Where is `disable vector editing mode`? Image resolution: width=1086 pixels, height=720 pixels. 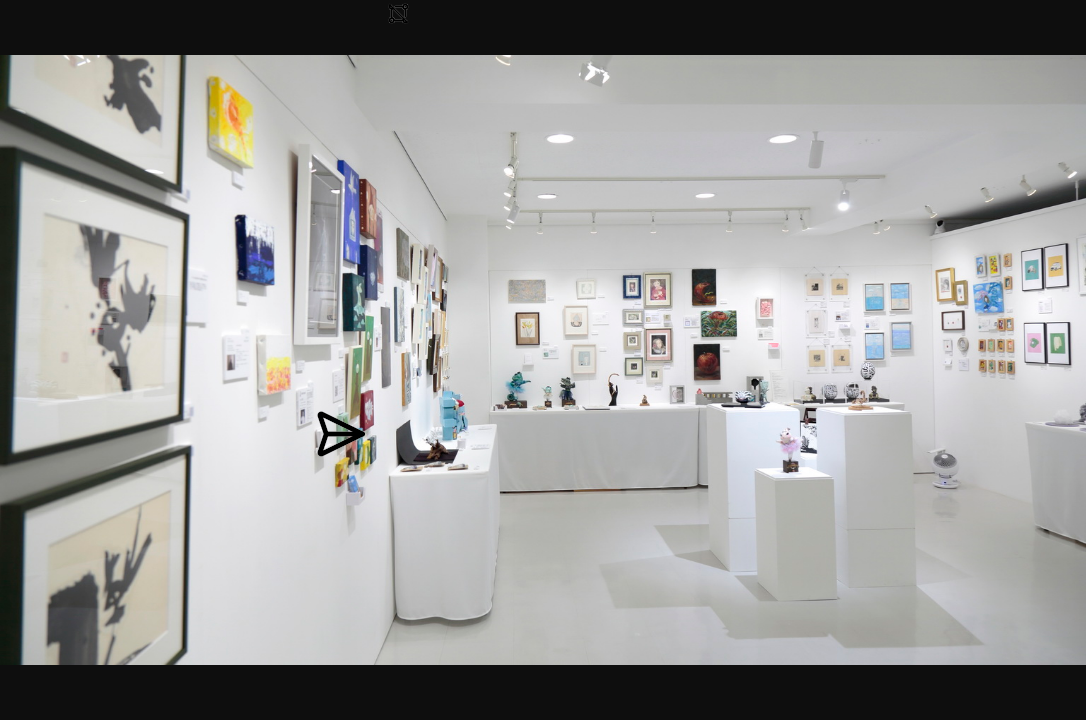
disable vector editing mode is located at coordinates (398, 13).